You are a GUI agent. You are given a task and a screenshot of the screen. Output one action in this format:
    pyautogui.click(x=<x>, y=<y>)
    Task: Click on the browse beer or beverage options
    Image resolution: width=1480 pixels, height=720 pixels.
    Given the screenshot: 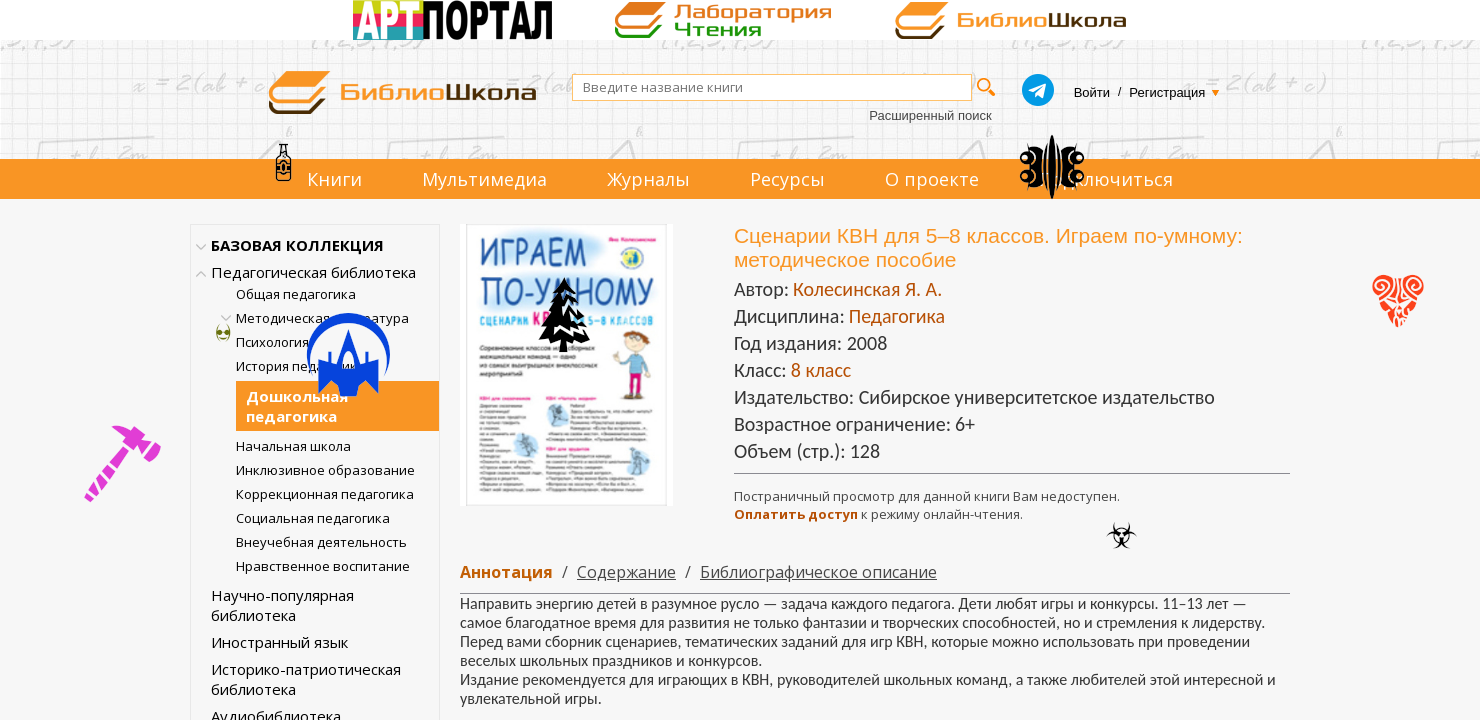 What is the action you would take?
    pyautogui.click(x=283, y=162)
    